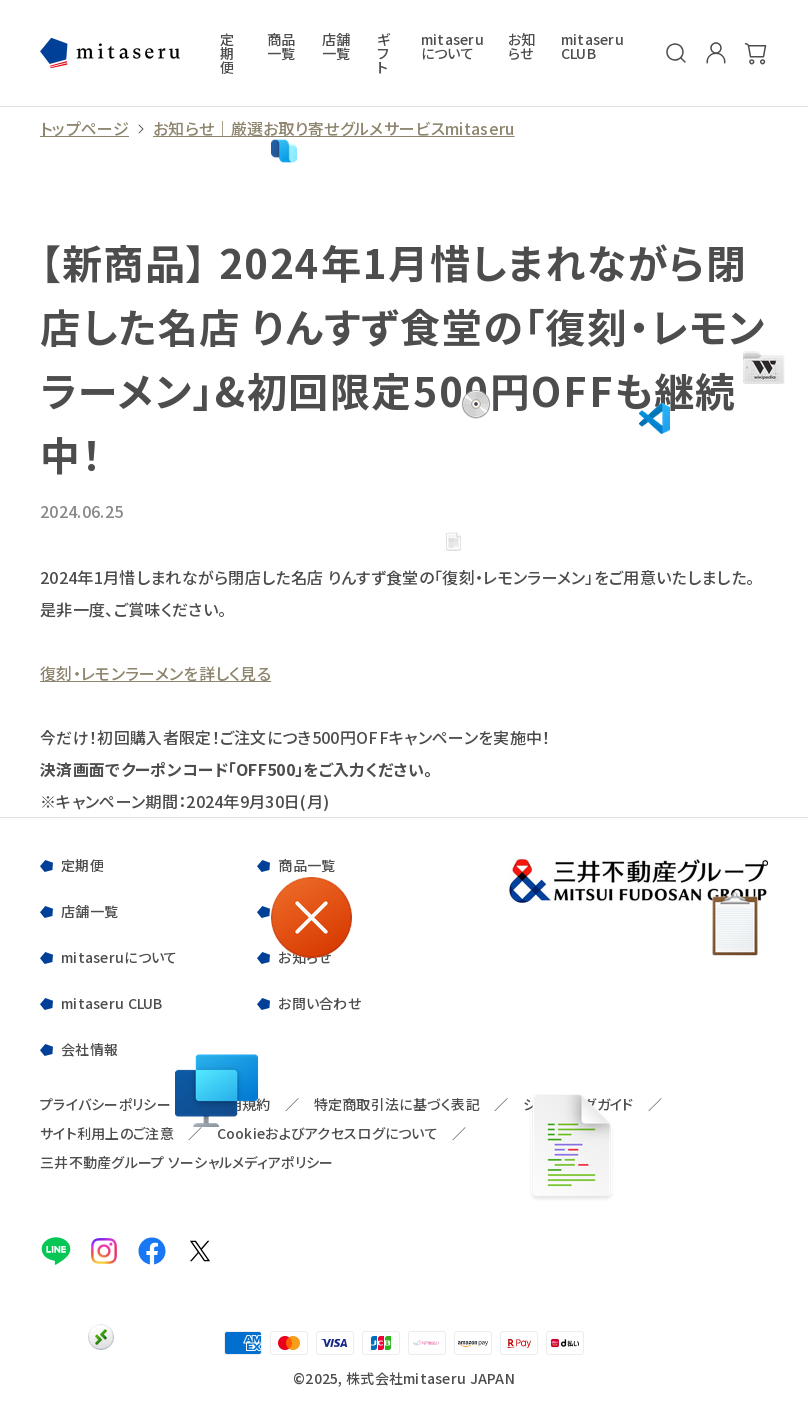 This screenshot has height=1401, width=808. What do you see at coordinates (311, 917) in the screenshot?
I see `indicates an error or failed action` at bounding box center [311, 917].